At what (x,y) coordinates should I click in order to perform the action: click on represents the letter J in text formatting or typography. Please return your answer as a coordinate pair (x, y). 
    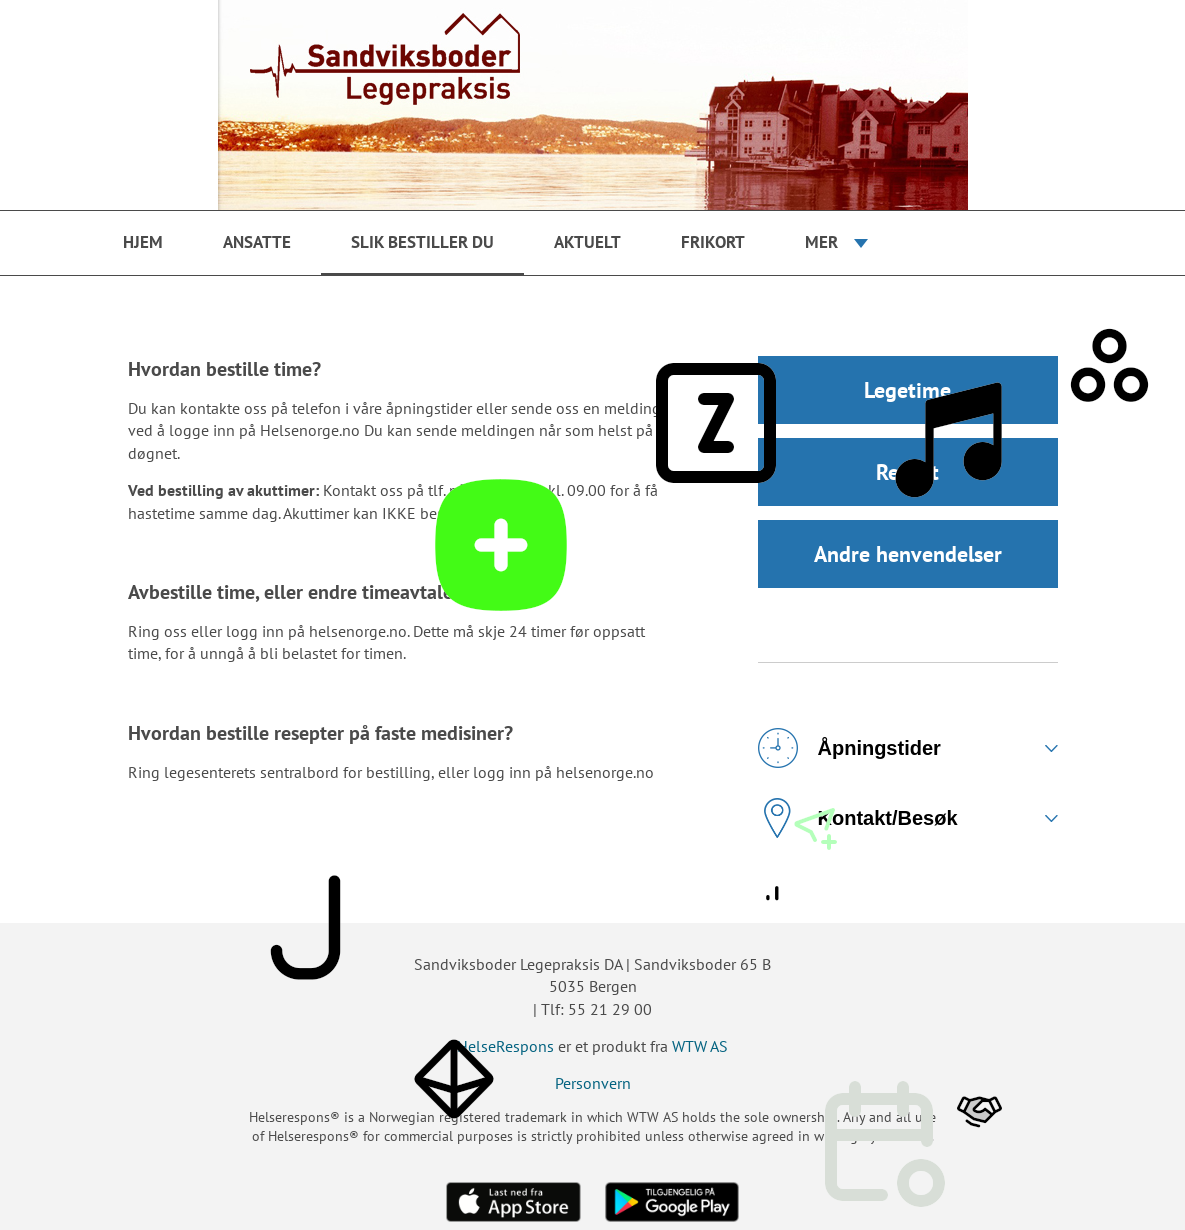
    Looking at the image, I should click on (305, 927).